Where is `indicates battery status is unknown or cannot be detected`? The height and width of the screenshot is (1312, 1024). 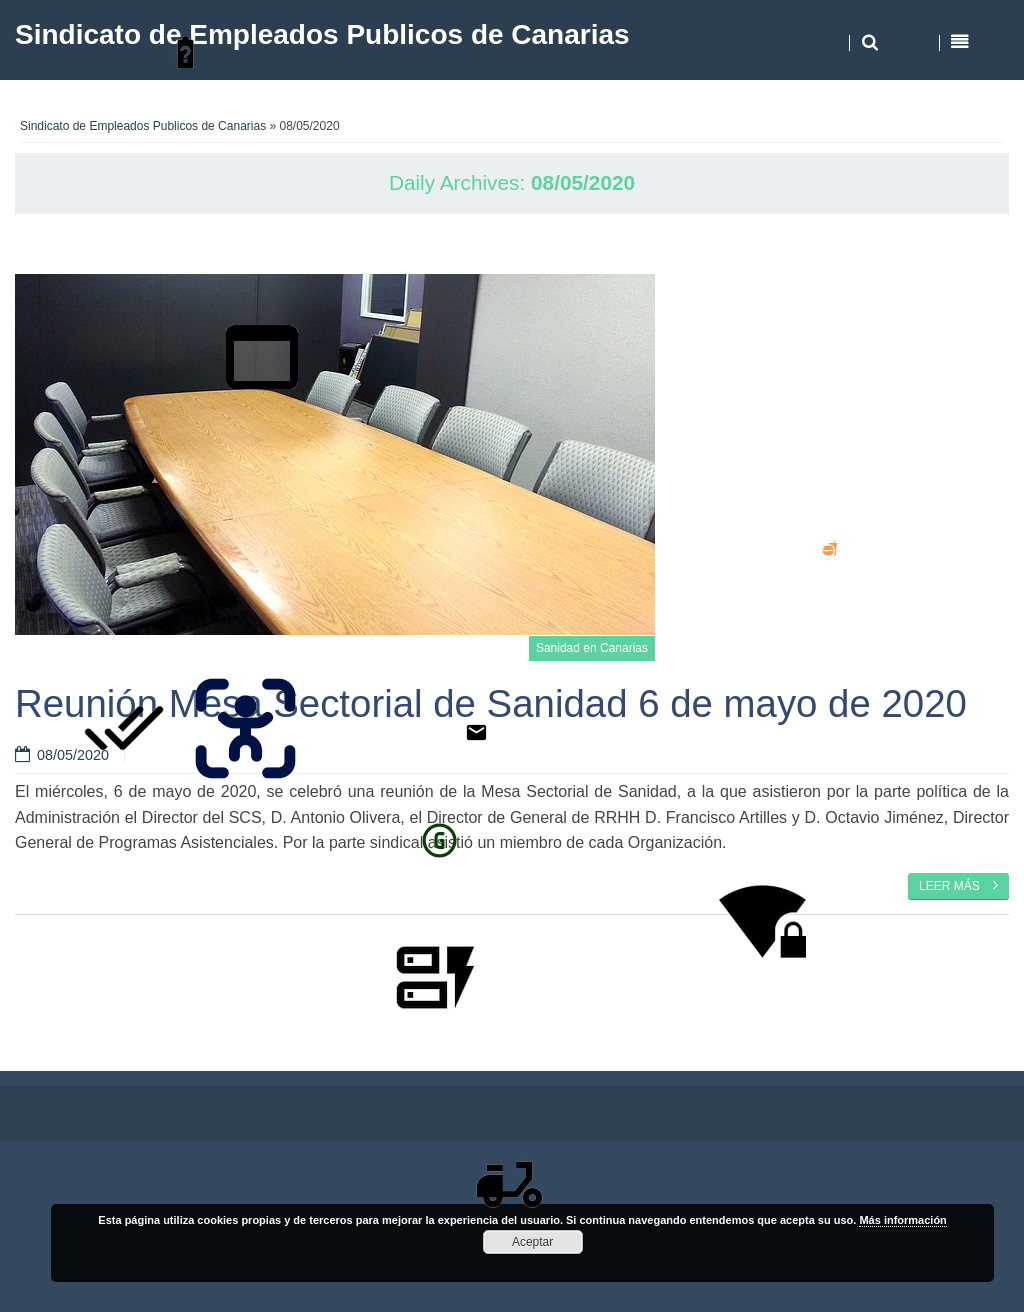
indicates battery status is unknown or cannot be detected is located at coordinates (185, 52).